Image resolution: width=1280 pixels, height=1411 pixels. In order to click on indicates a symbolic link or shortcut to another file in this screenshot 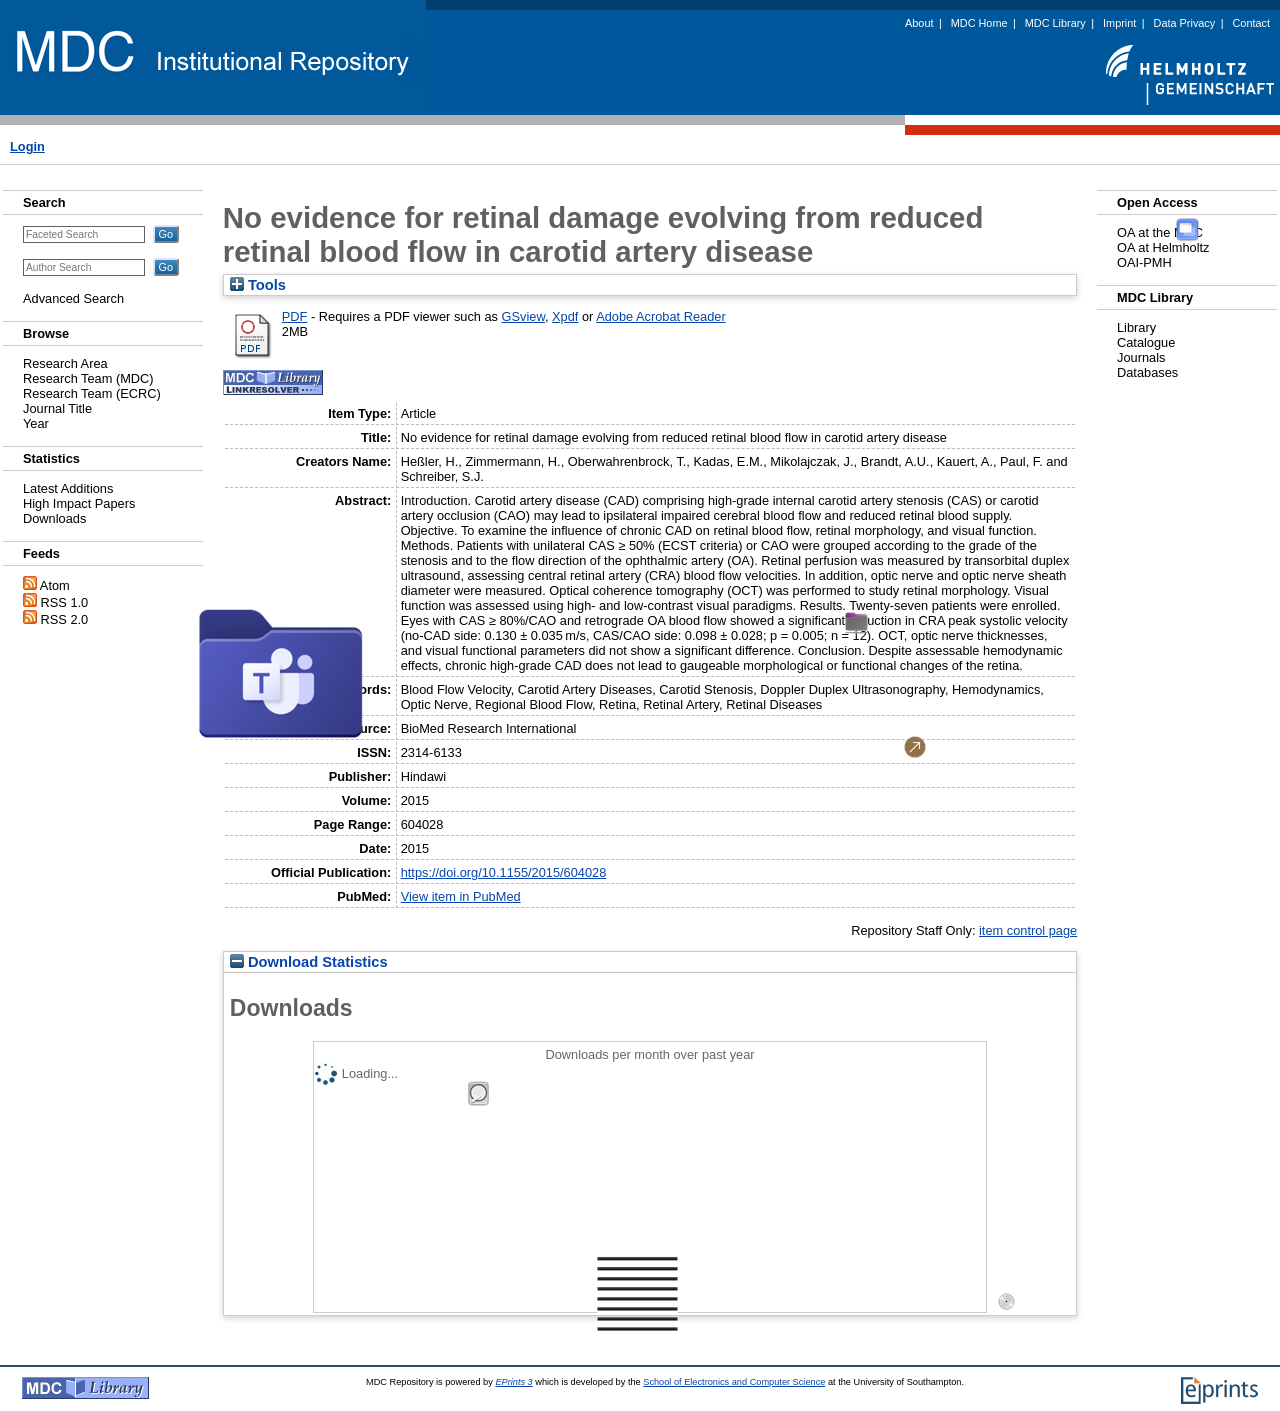, I will do `click(915, 747)`.